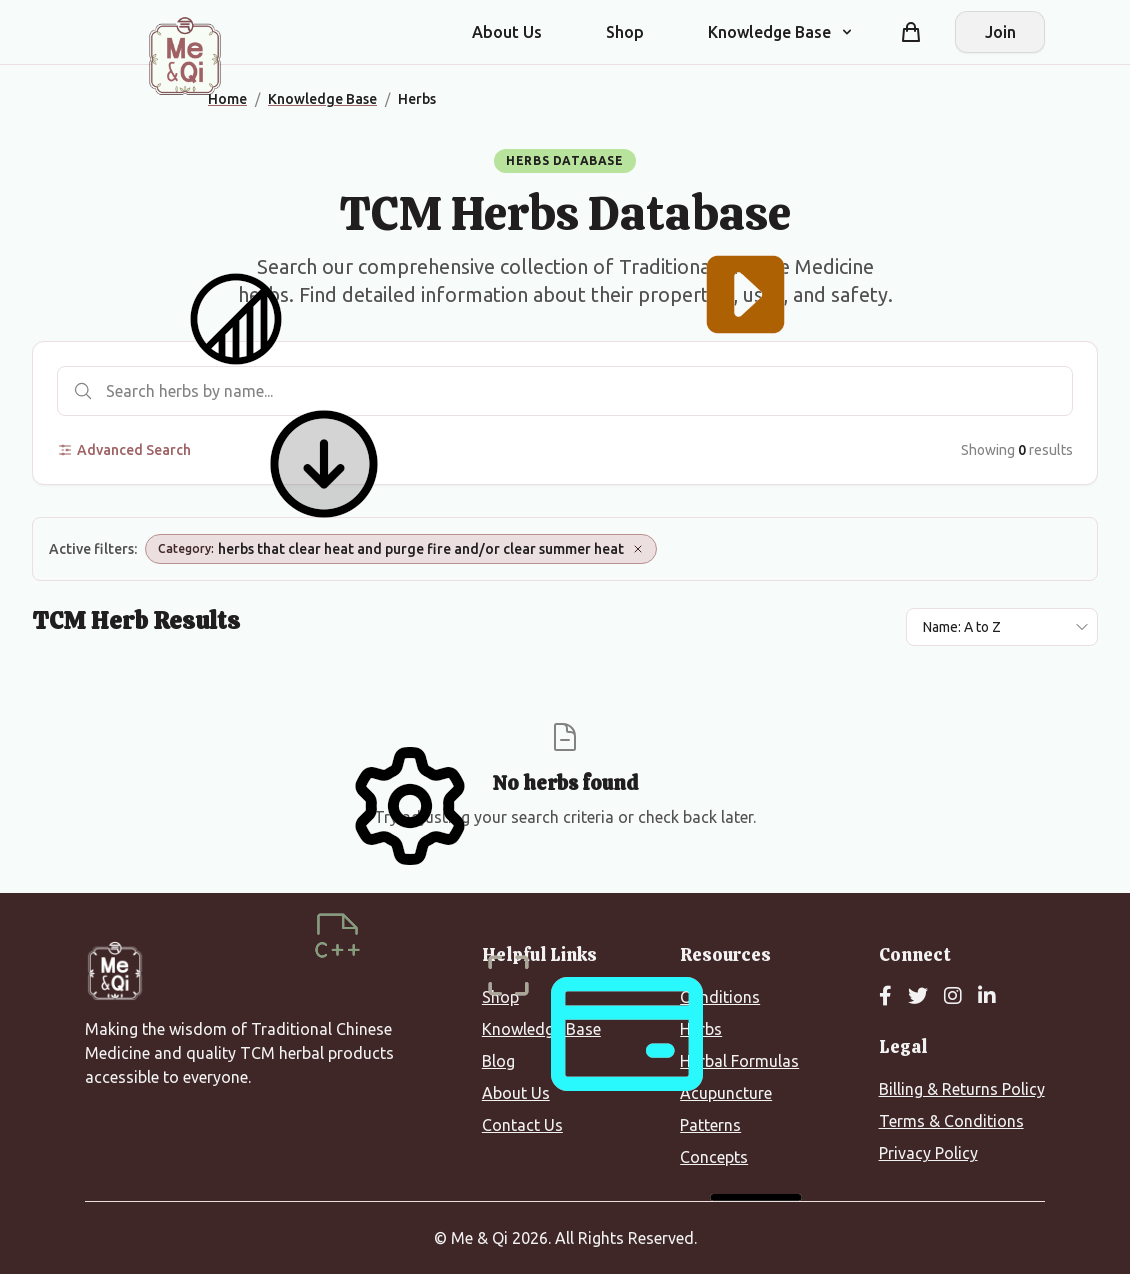 The image size is (1130, 1274). Describe the element at coordinates (236, 319) in the screenshot. I see `adjust display contrast settings` at that location.